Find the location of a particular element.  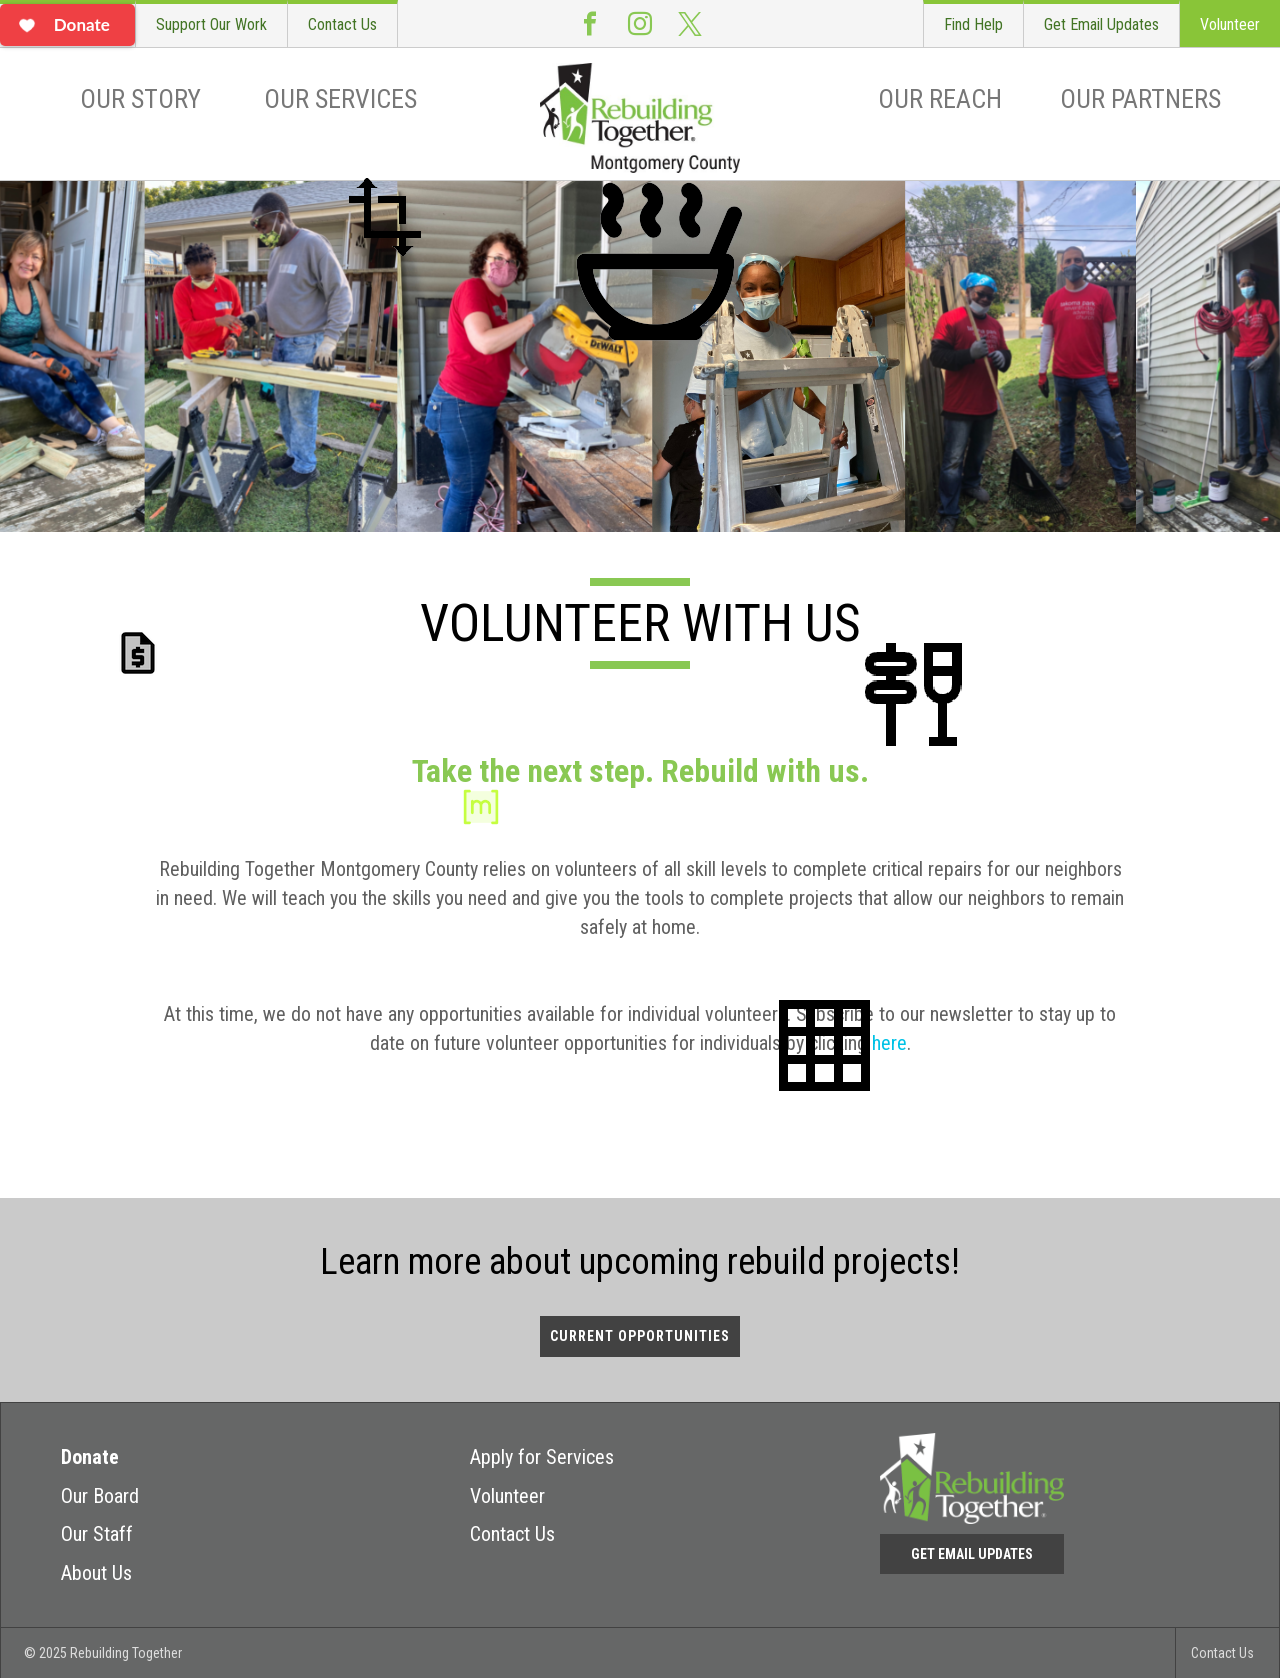

browse tapas or small plates menu is located at coordinates (914, 694).